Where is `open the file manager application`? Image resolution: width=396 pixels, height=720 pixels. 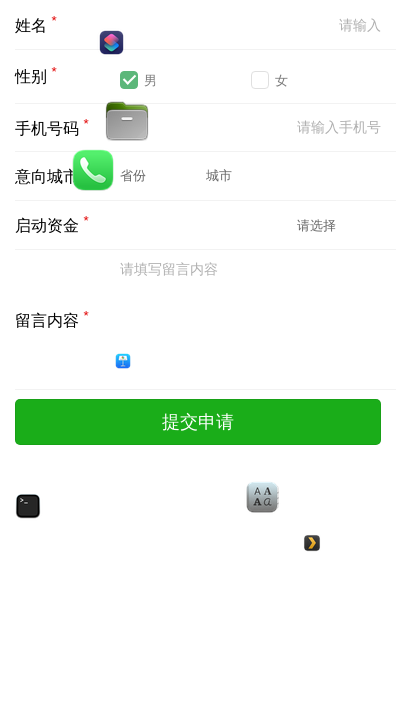 open the file manager application is located at coordinates (127, 121).